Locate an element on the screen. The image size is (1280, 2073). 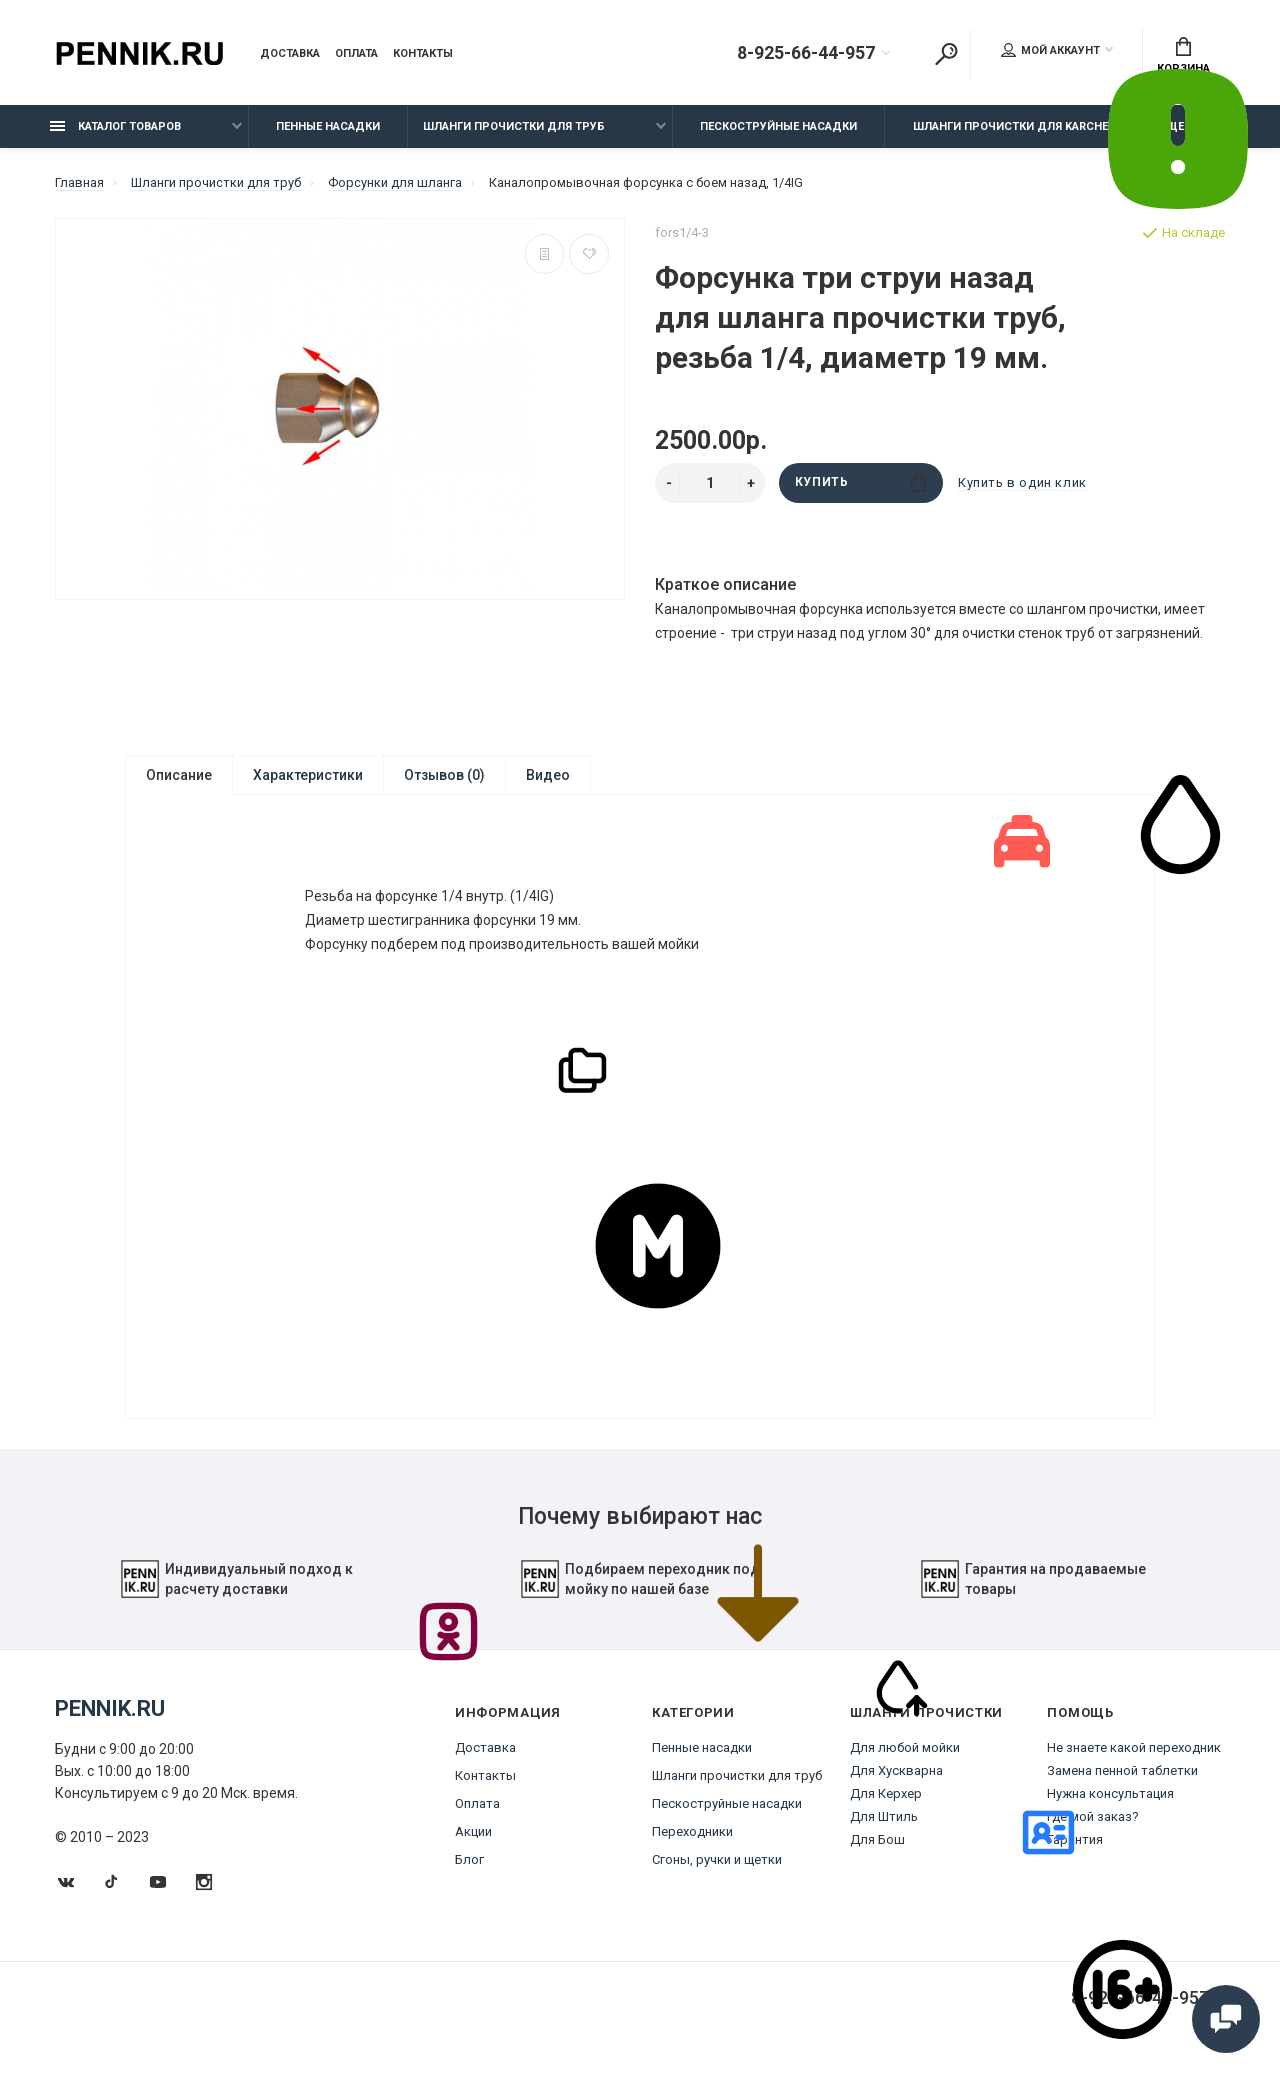
increase water or liquid level is located at coordinates (898, 1687).